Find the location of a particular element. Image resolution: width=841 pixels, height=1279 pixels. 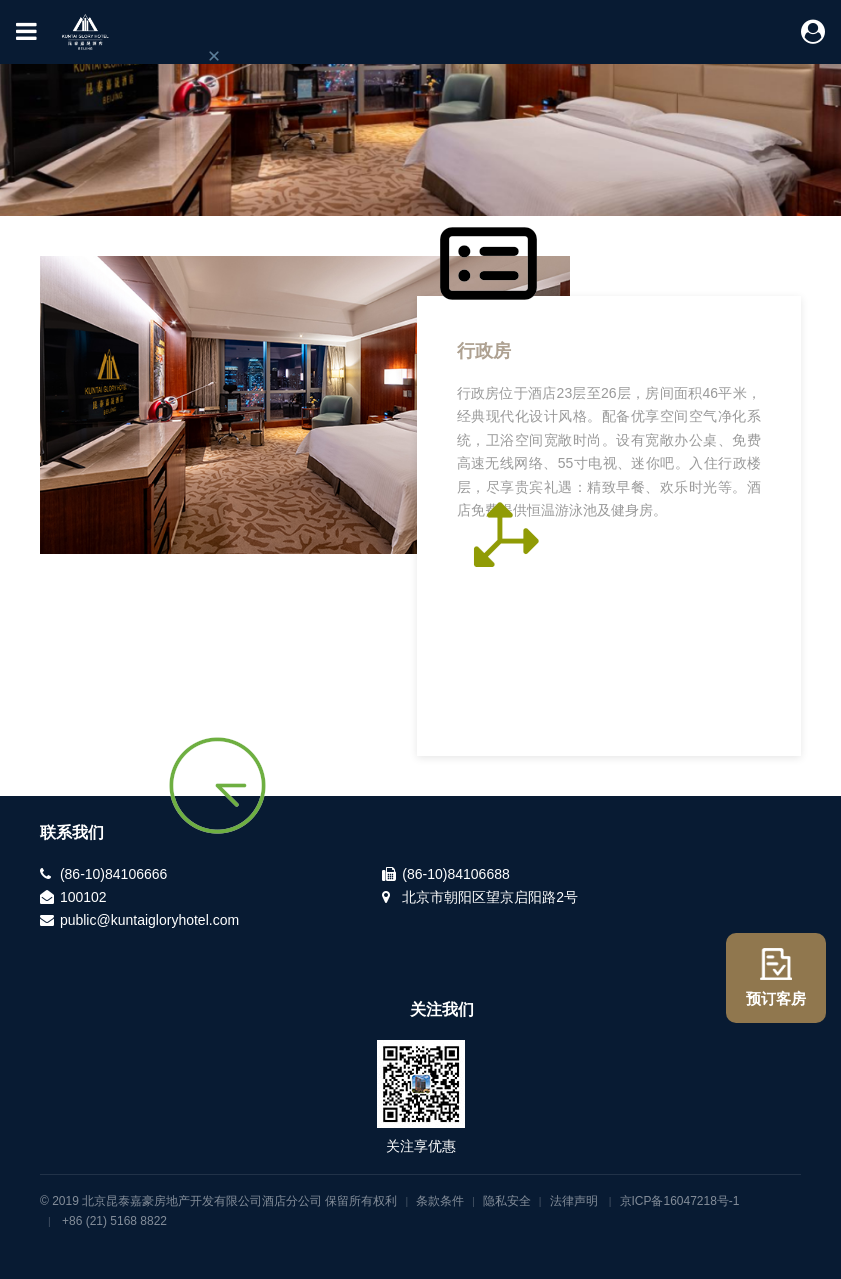

close the current window or dialog is located at coordinates (214, 56).